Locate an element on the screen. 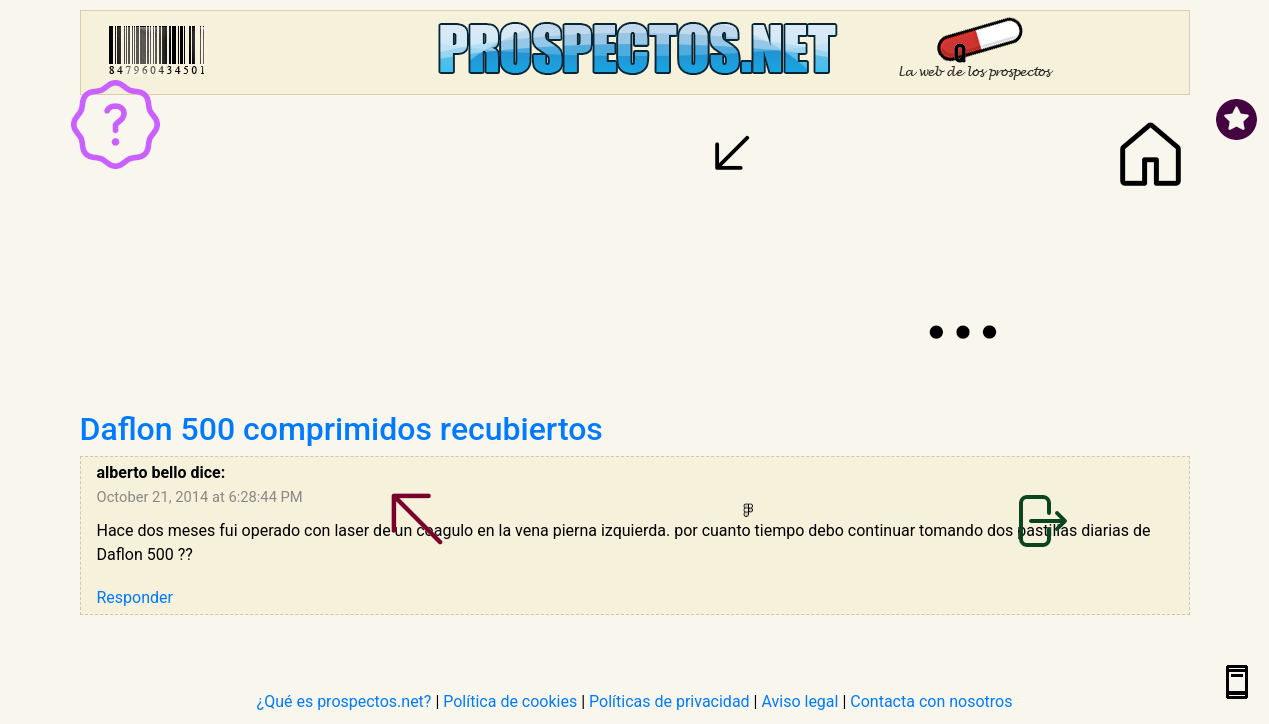  navigate to previous or lower-left content is located at coordinates (733, 151).